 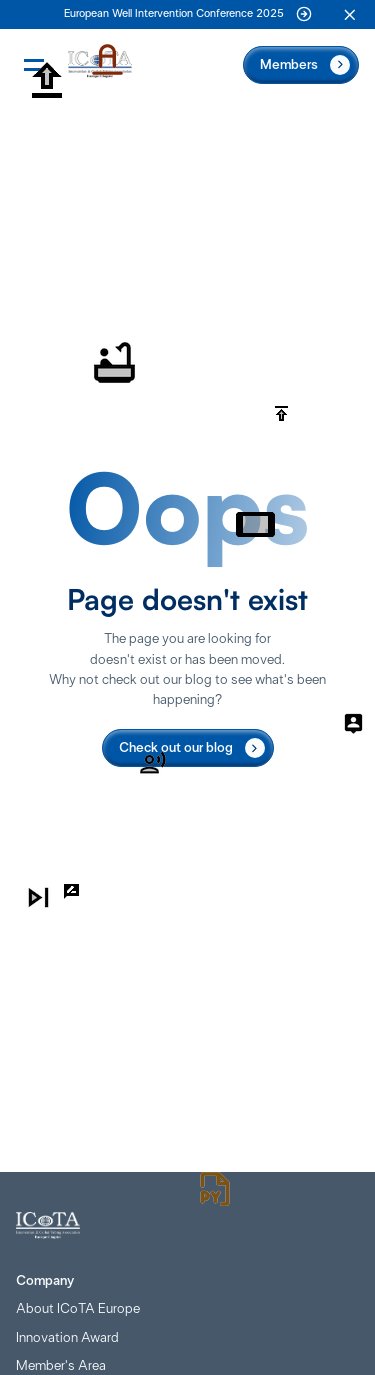 I want to click on upload a file from your device, so click(x=47, y=81).